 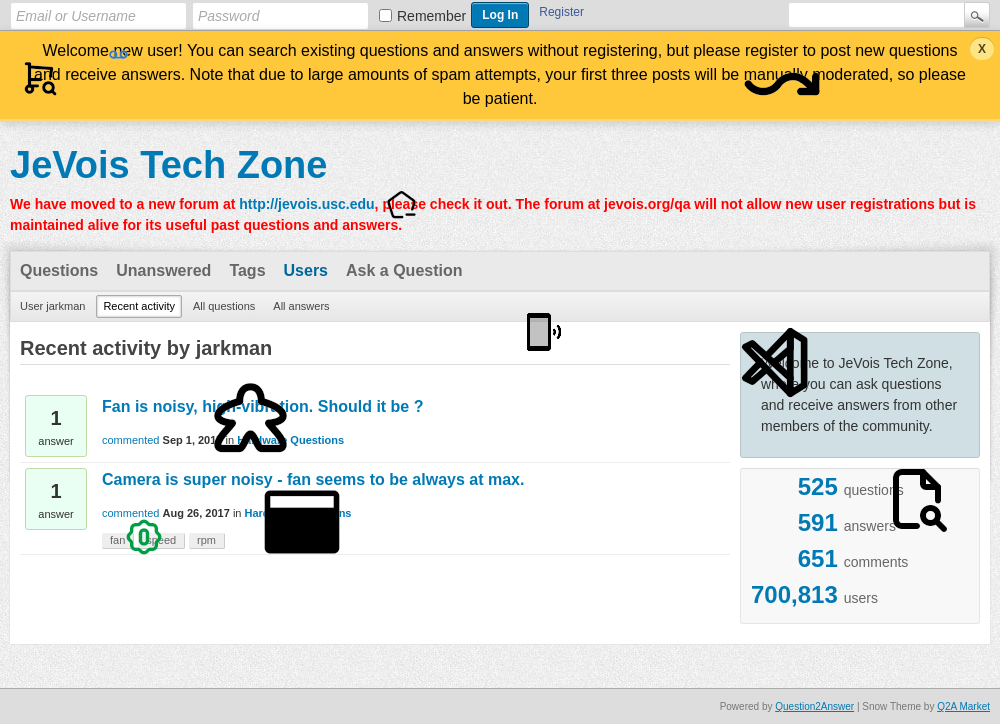 I want to click on indicates zero items or notifications, so click(x=144, y=537).